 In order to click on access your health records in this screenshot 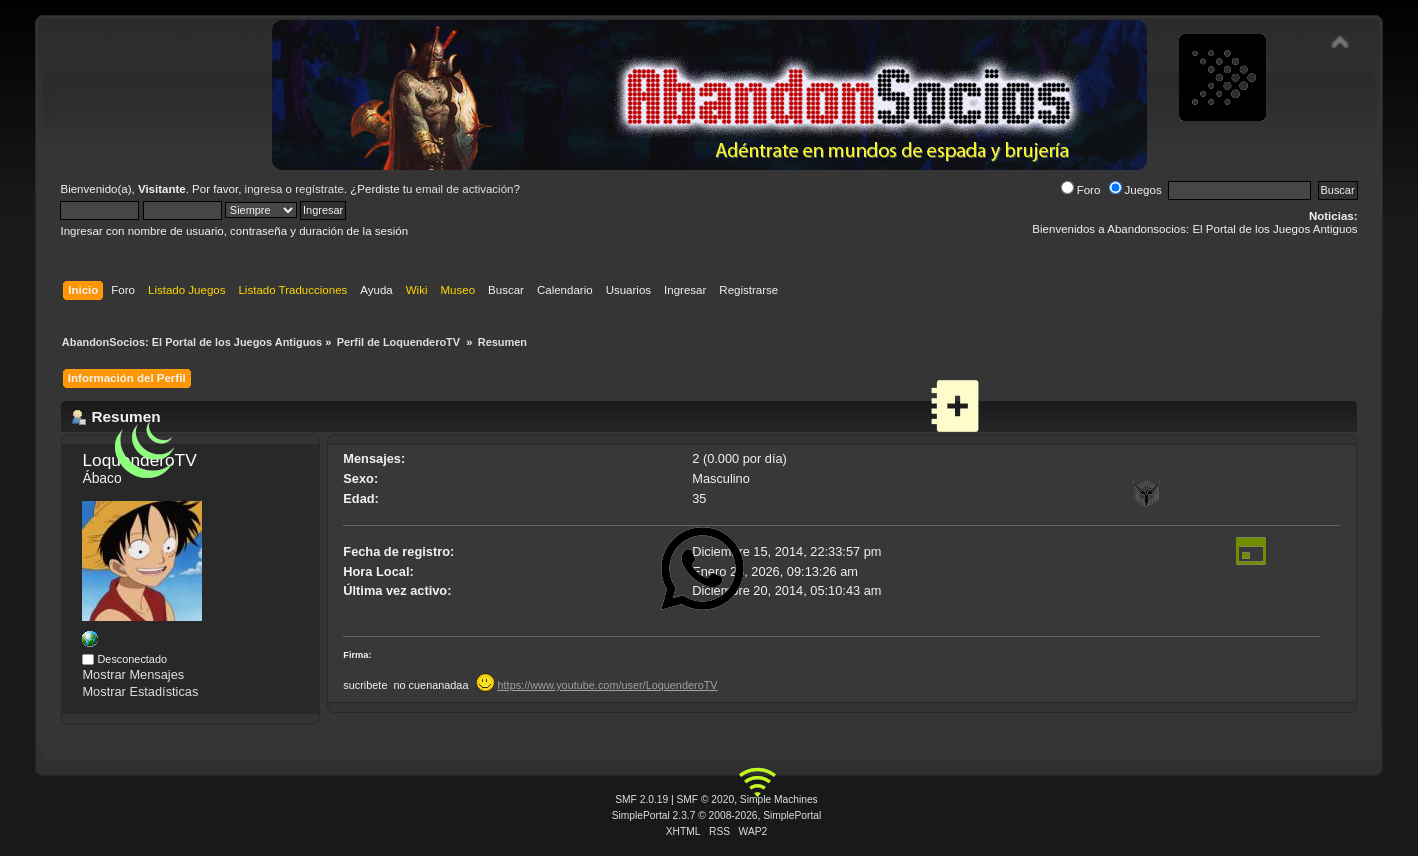, I will do `click(955, 406)`.